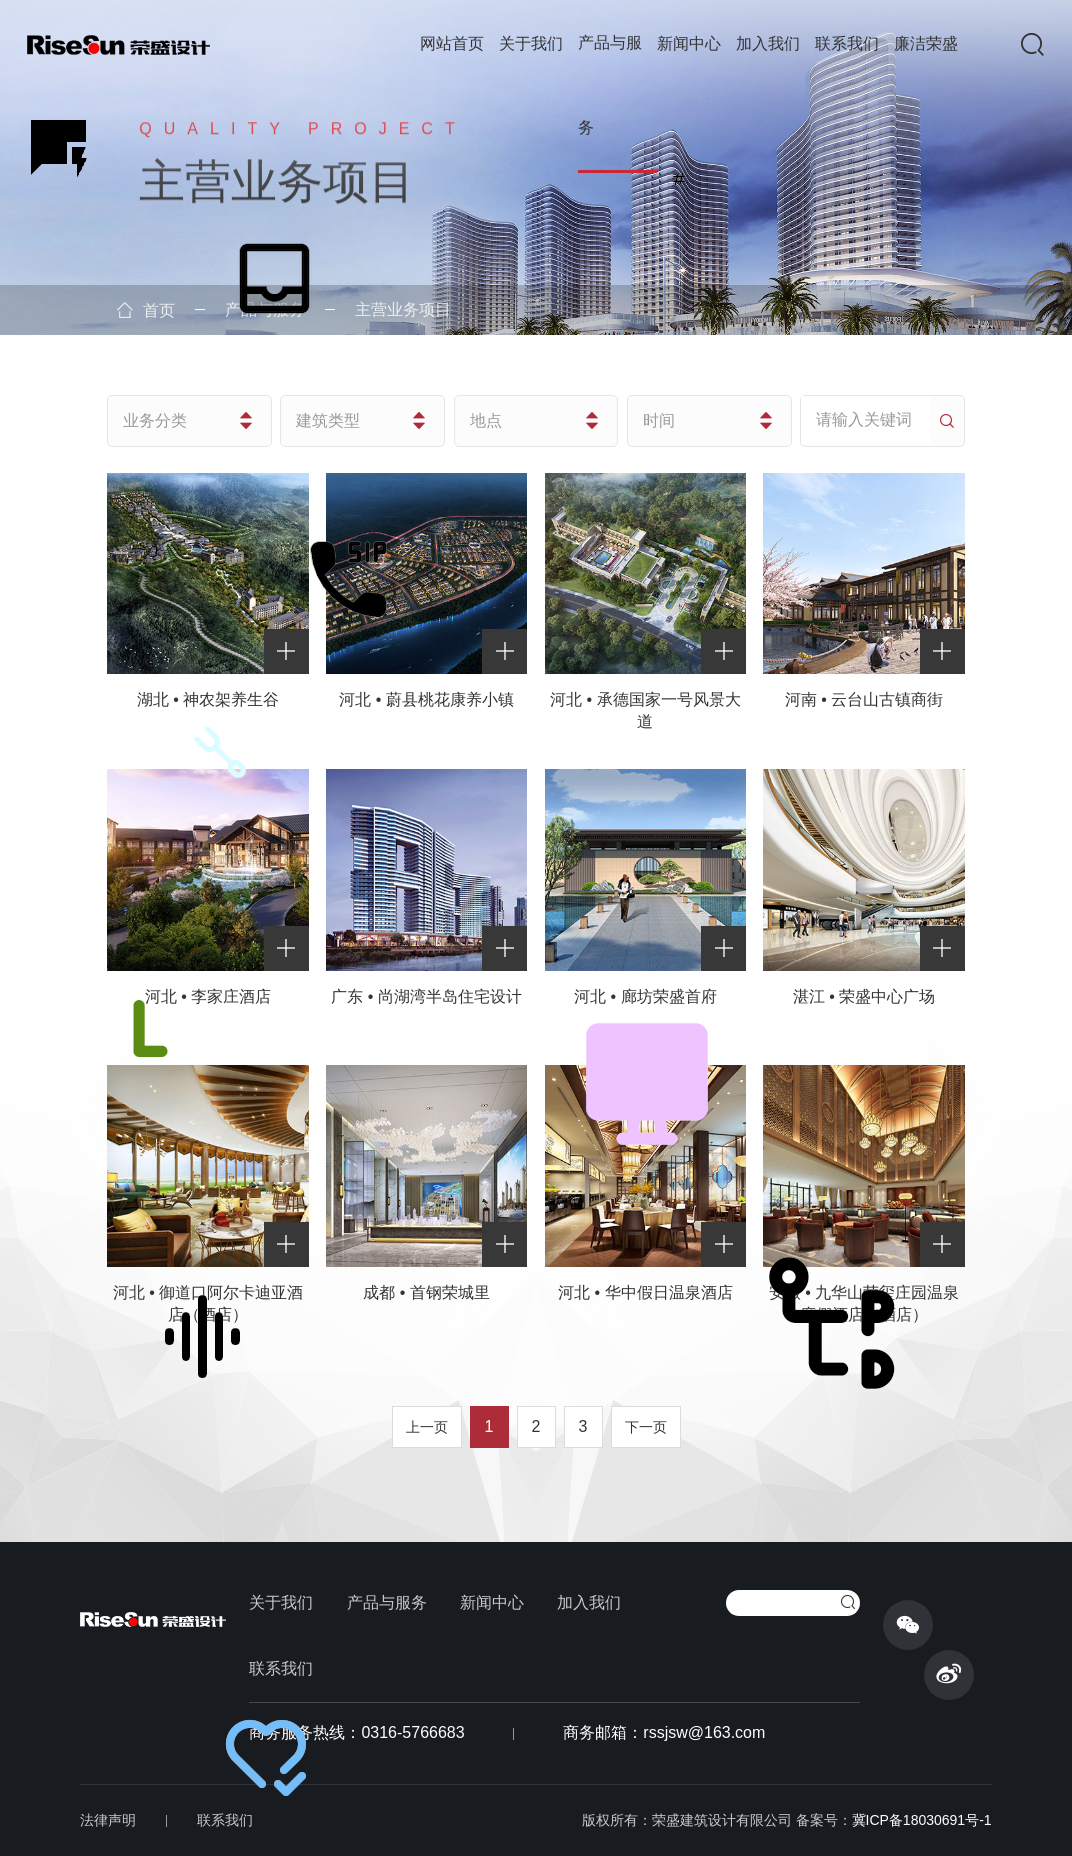 This screenshot has width=1072, height=1856. Describe the element at coordinates (58, 147) in the screenshot. I see `send a quick reply to a message` at that location.